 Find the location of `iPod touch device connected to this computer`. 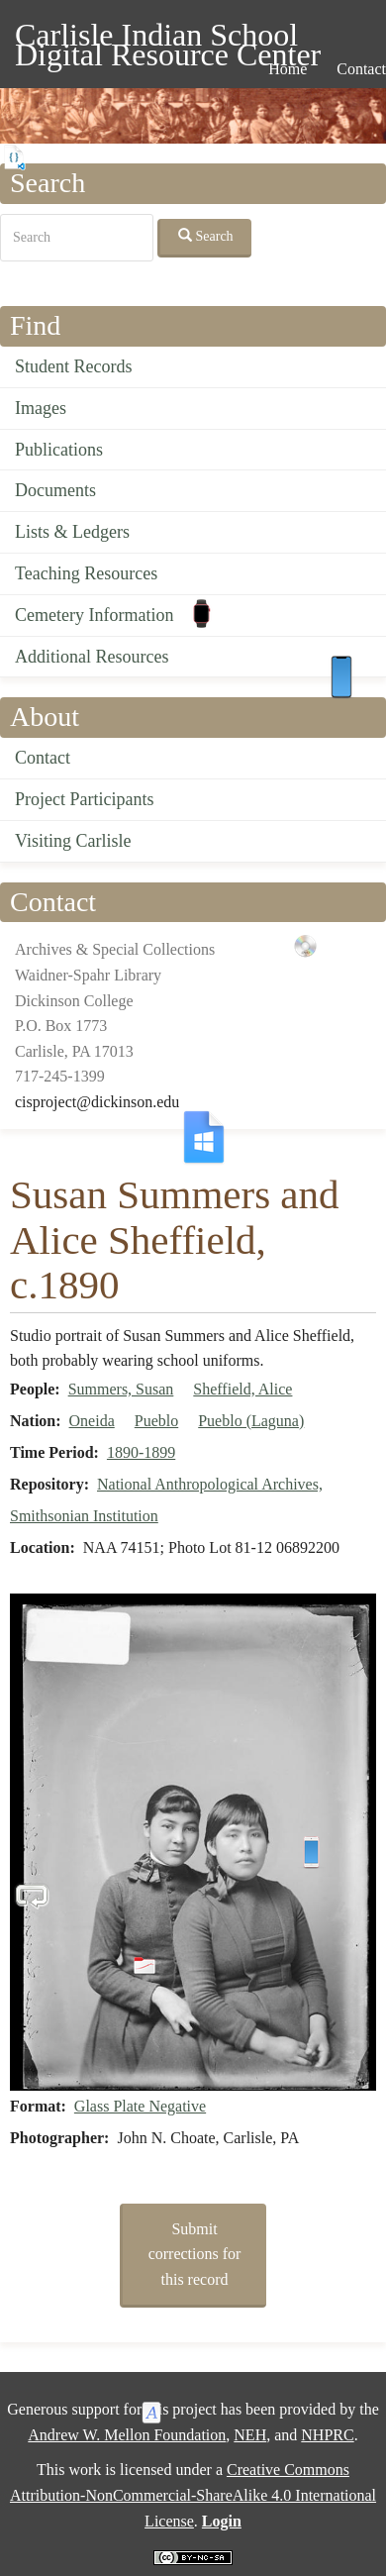

iPod touch device connected to this computer is located at coordinates (311, 1852).